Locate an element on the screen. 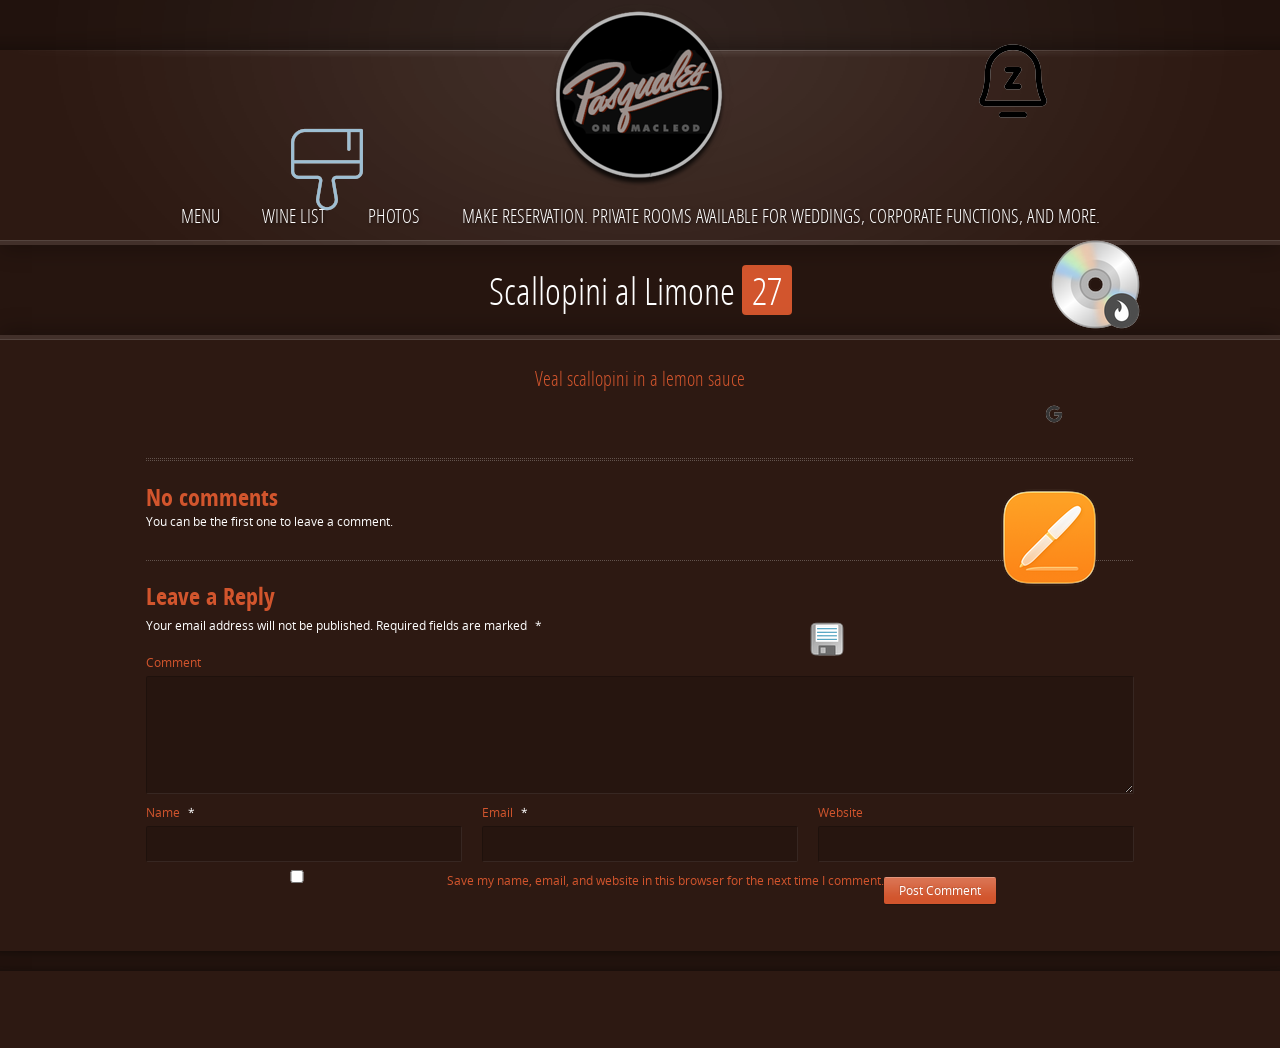 The width and height of the screenshot is (1280, 1048). mute or snooze notifications is located at coordinates (1013, 81).